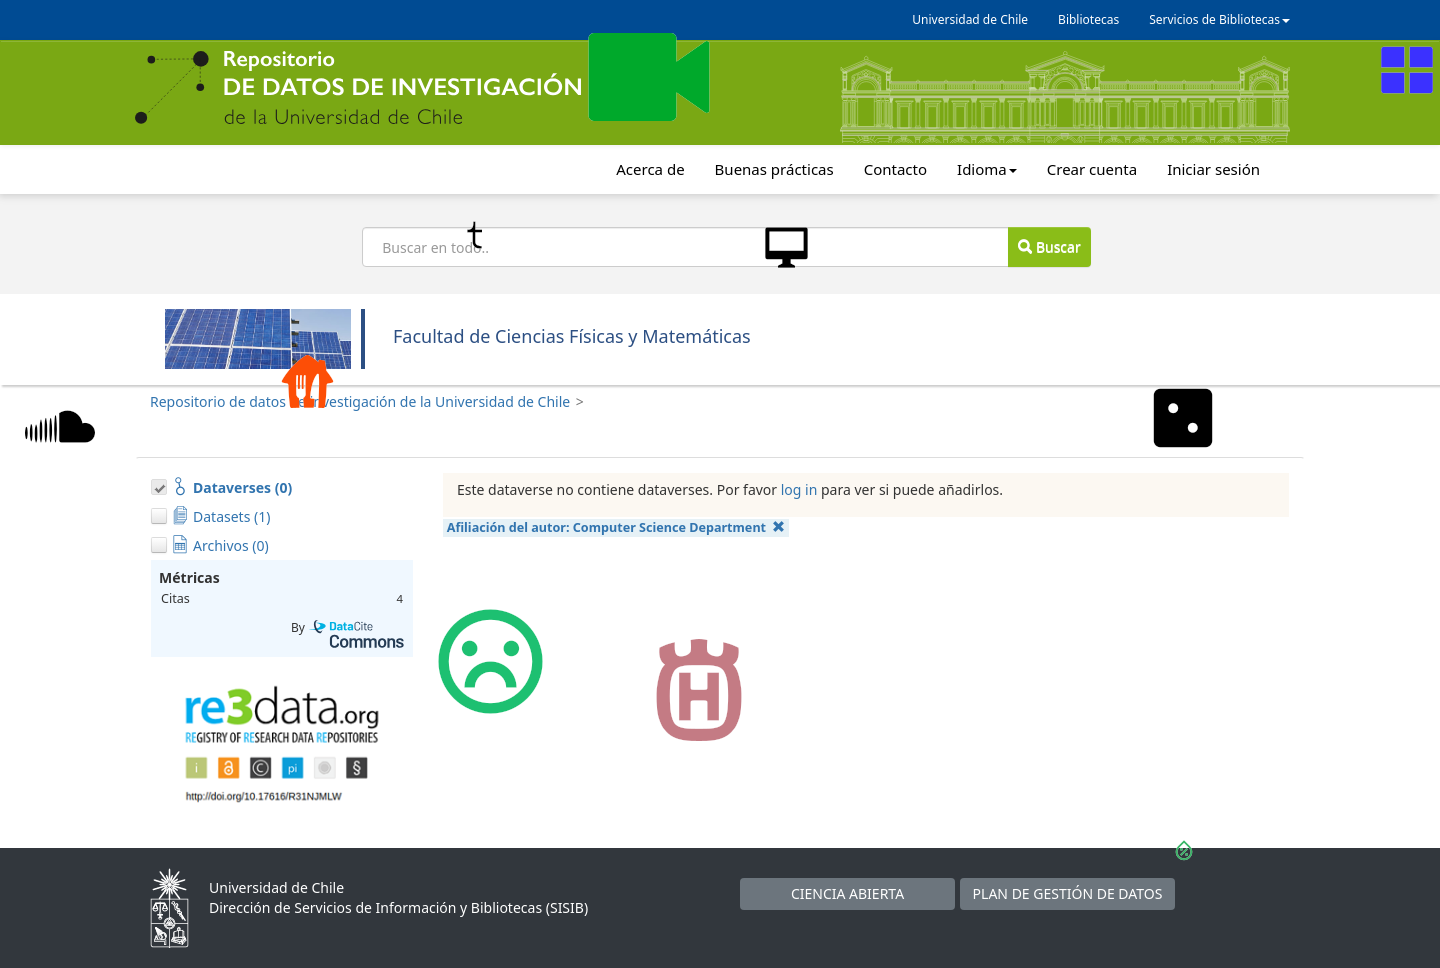 The height and width of the screenshot is (968, 1440). Describe the element at coordinates (699, 690) in the screenshot. I see `husqvarna brand logo` at that location.